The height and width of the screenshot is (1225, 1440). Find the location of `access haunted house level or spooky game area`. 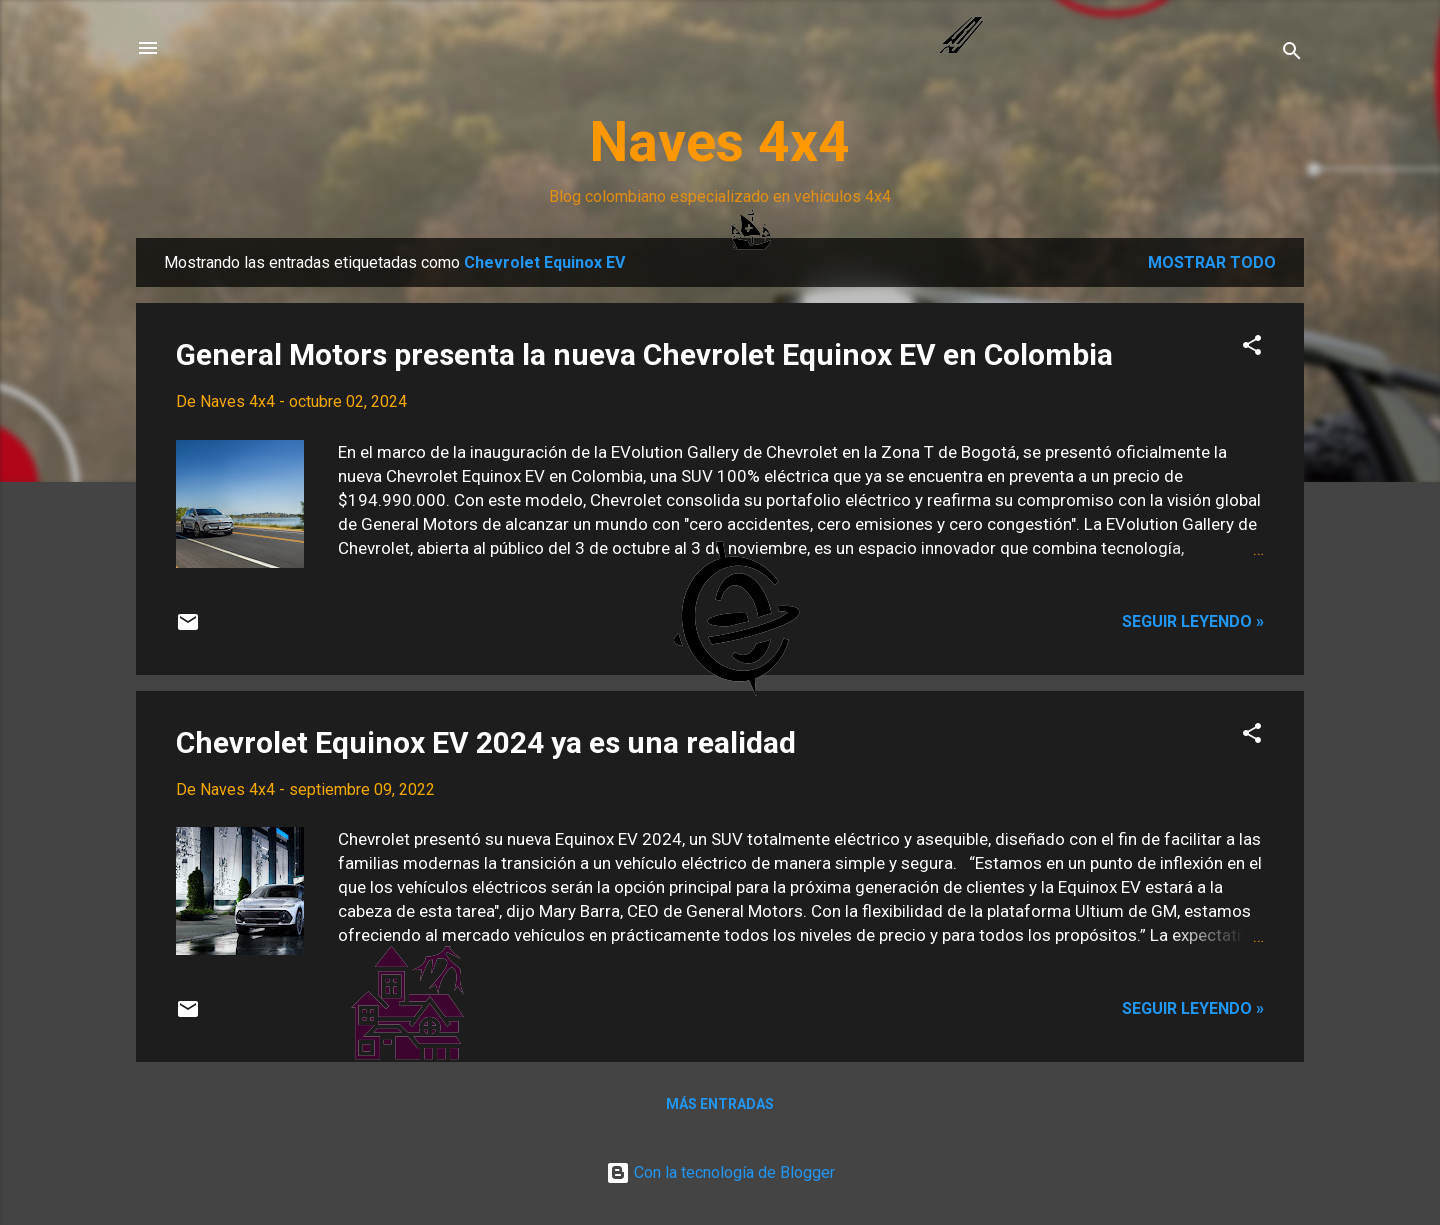

access haunted house level or spooky game area is located at coordinates (407, 1002).